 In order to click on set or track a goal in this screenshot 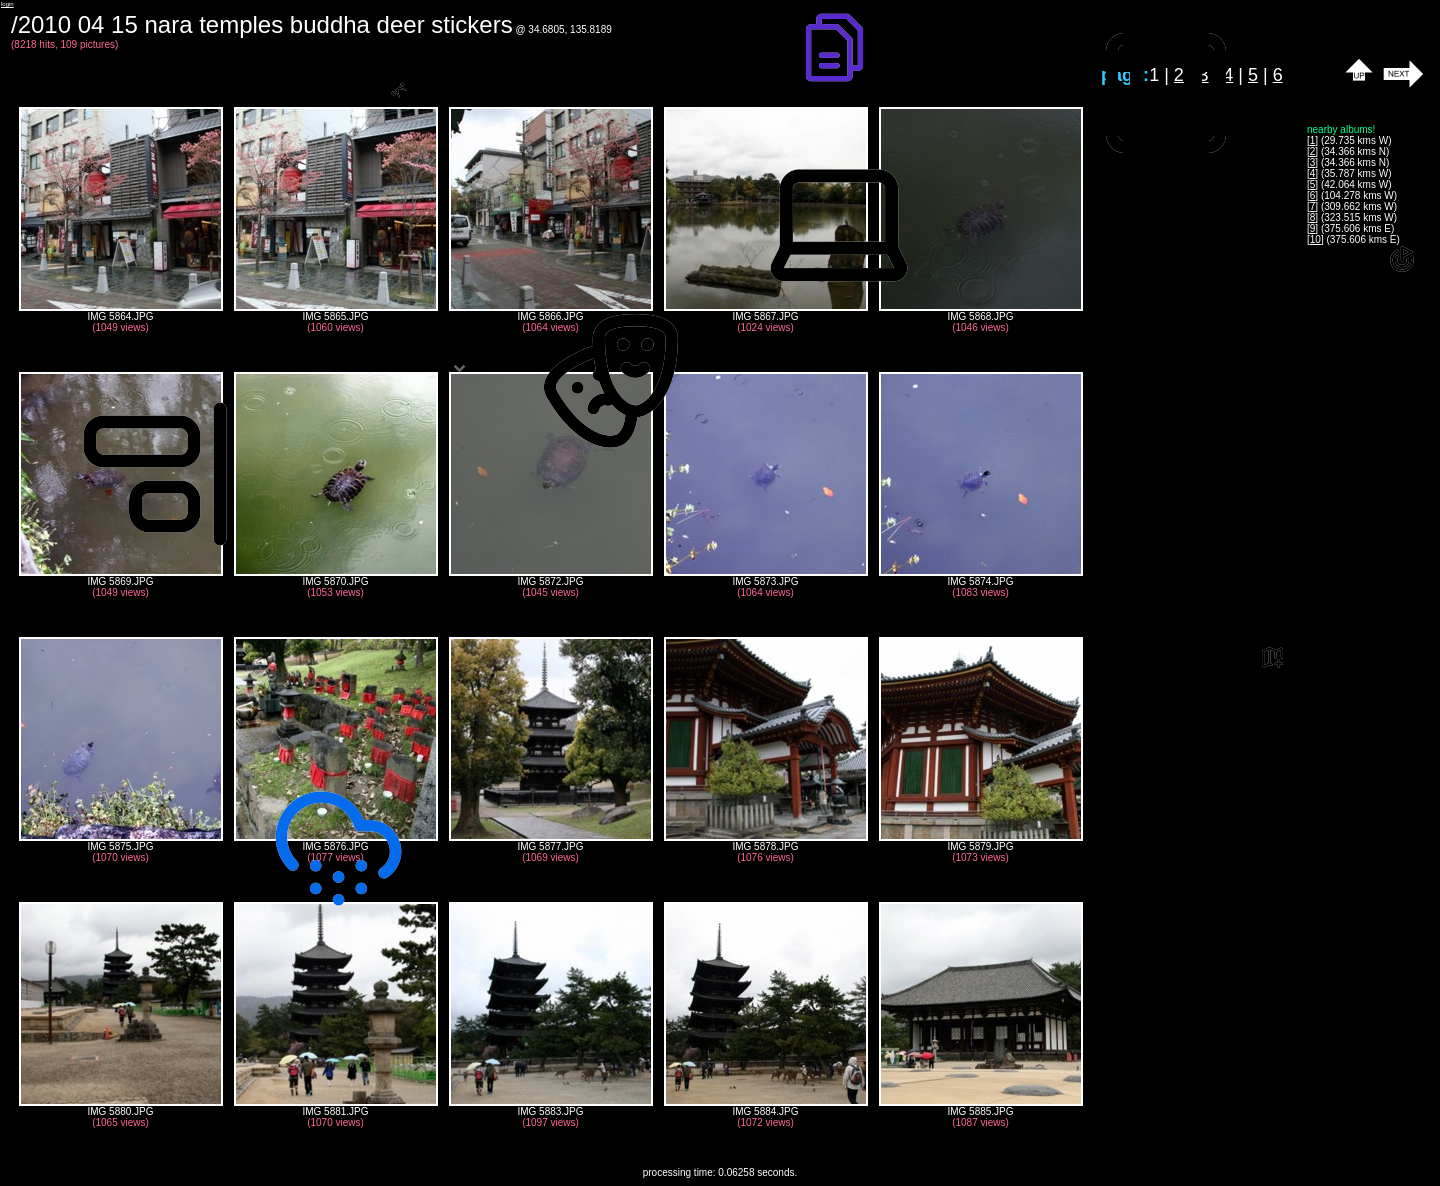, I will do `click(1402, 259)`.